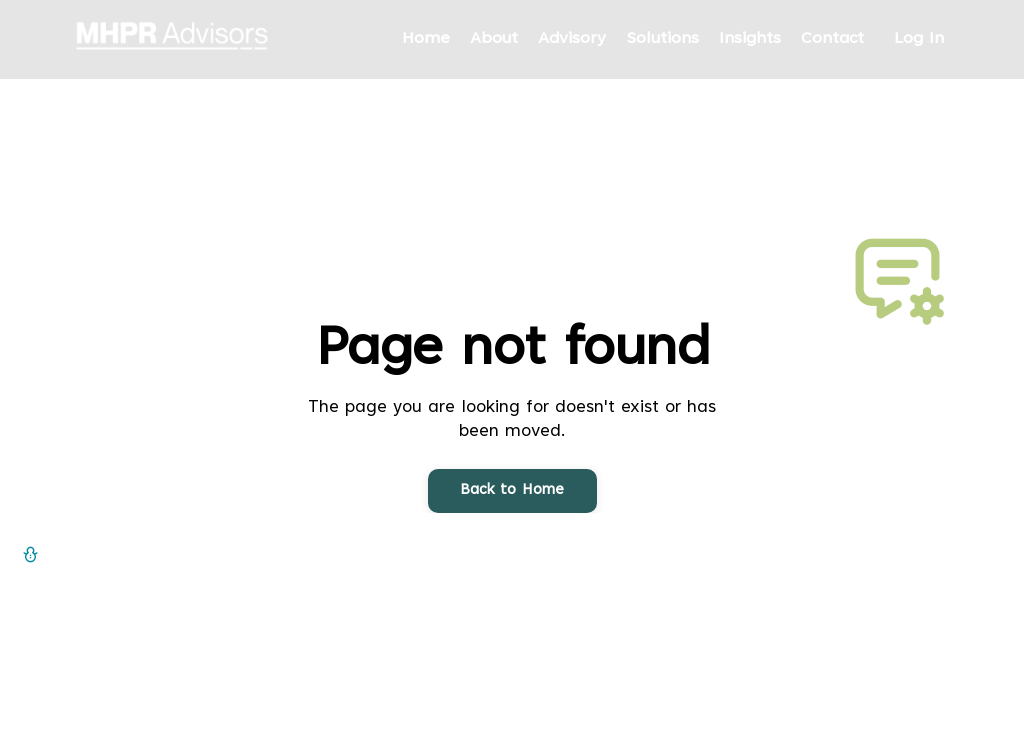 The height and width of the screenshot is (750, 1024). Describe the element at coordinates (897, 276) in the screenshot. I see `access message settings` at that location.